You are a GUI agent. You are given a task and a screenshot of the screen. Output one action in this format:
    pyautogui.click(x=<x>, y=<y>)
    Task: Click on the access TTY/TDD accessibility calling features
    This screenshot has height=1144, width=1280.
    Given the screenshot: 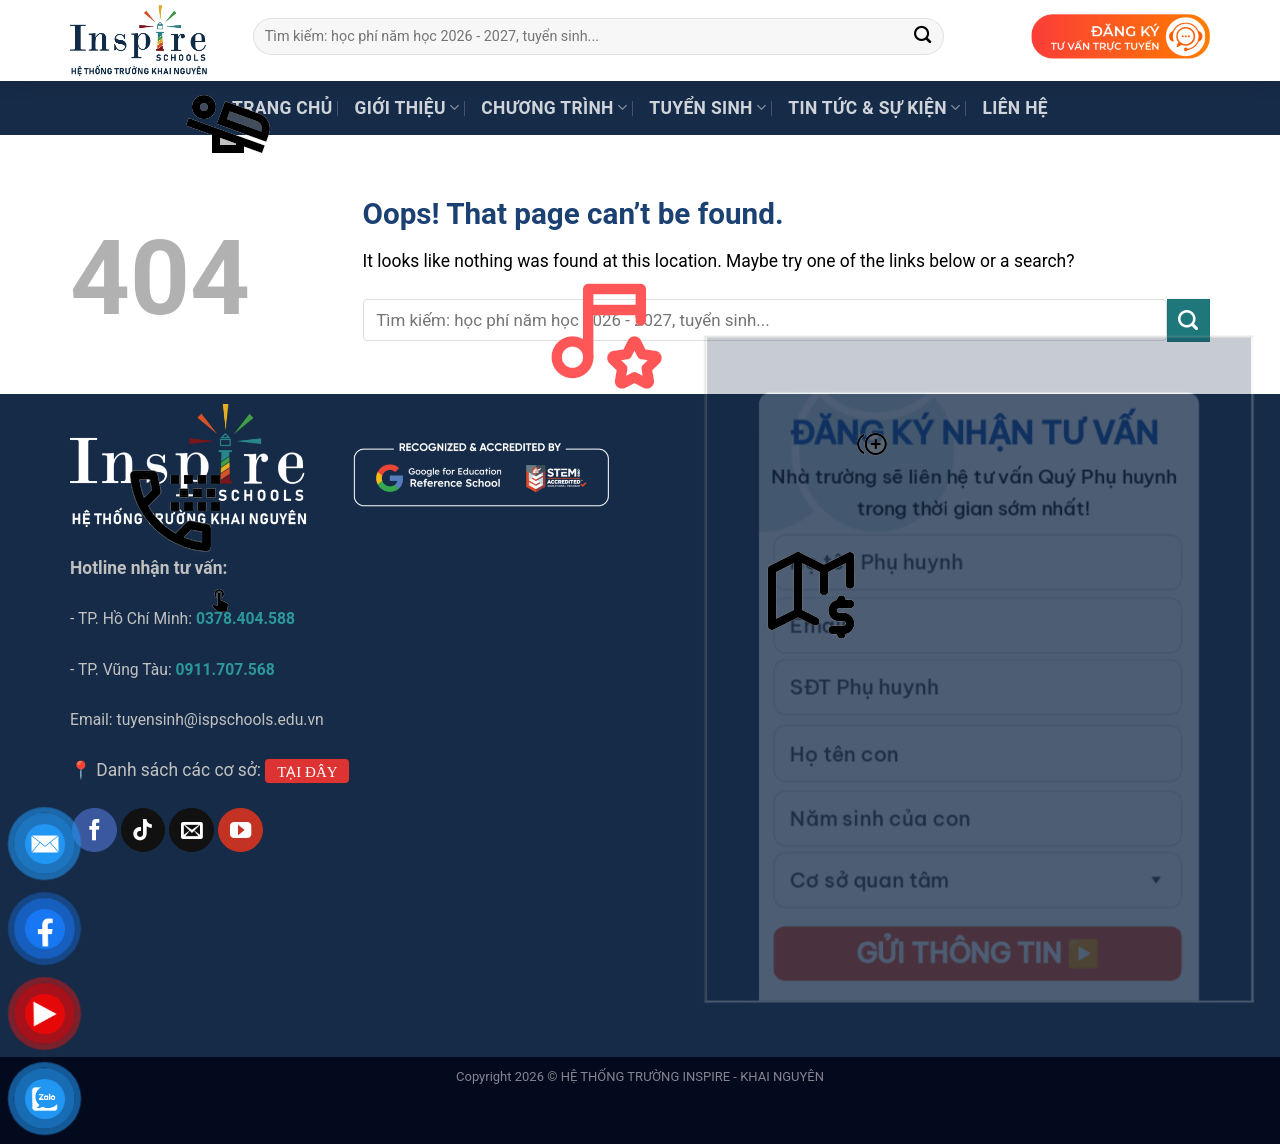 What is the action you would take?
    pyautogui.click(x=175, y=511)
    